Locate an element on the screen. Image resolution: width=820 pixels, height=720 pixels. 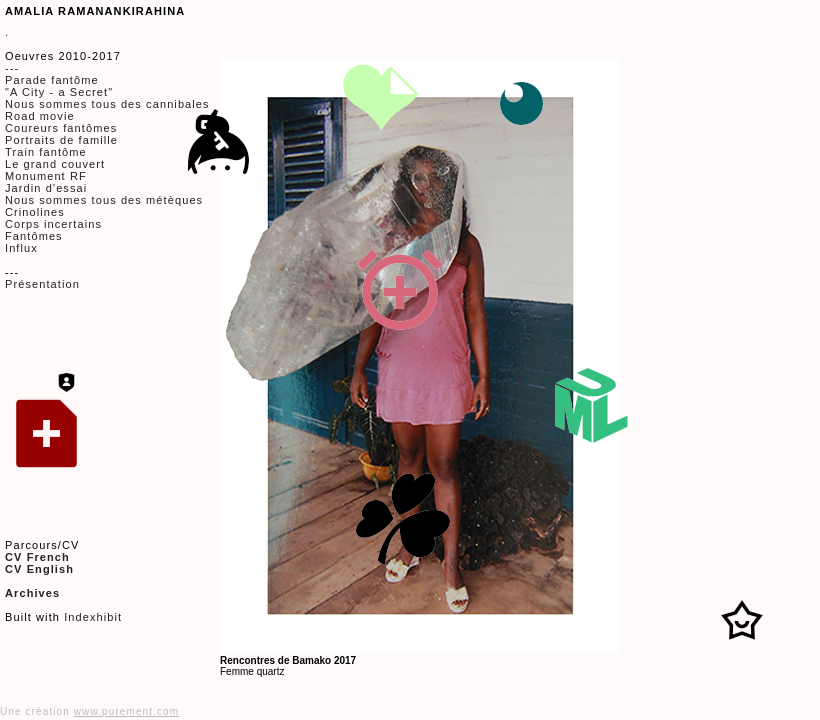
access user privacy or security settings is located at coordinates (66, 382).